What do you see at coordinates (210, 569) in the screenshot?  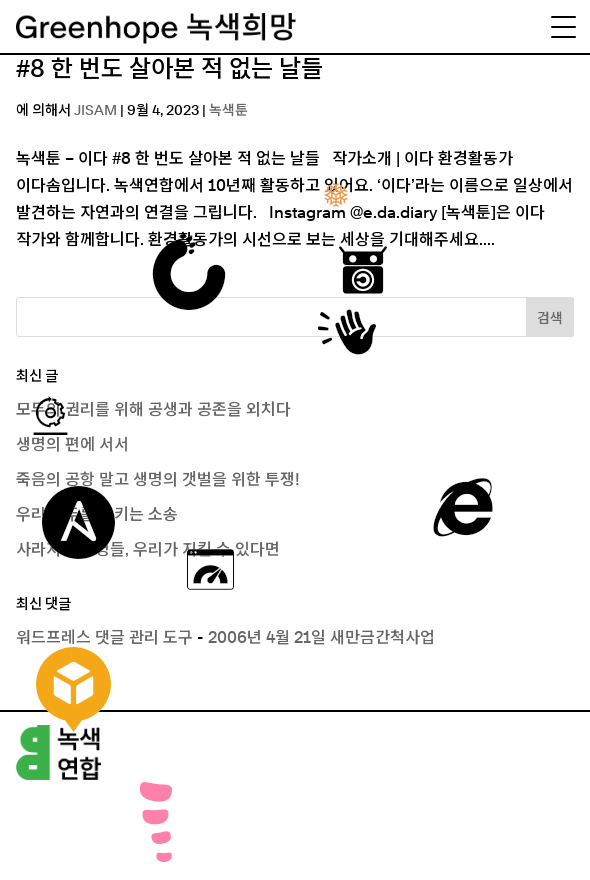 I see `open Google PageSpeed Insights` at bounding box center [210, 569].